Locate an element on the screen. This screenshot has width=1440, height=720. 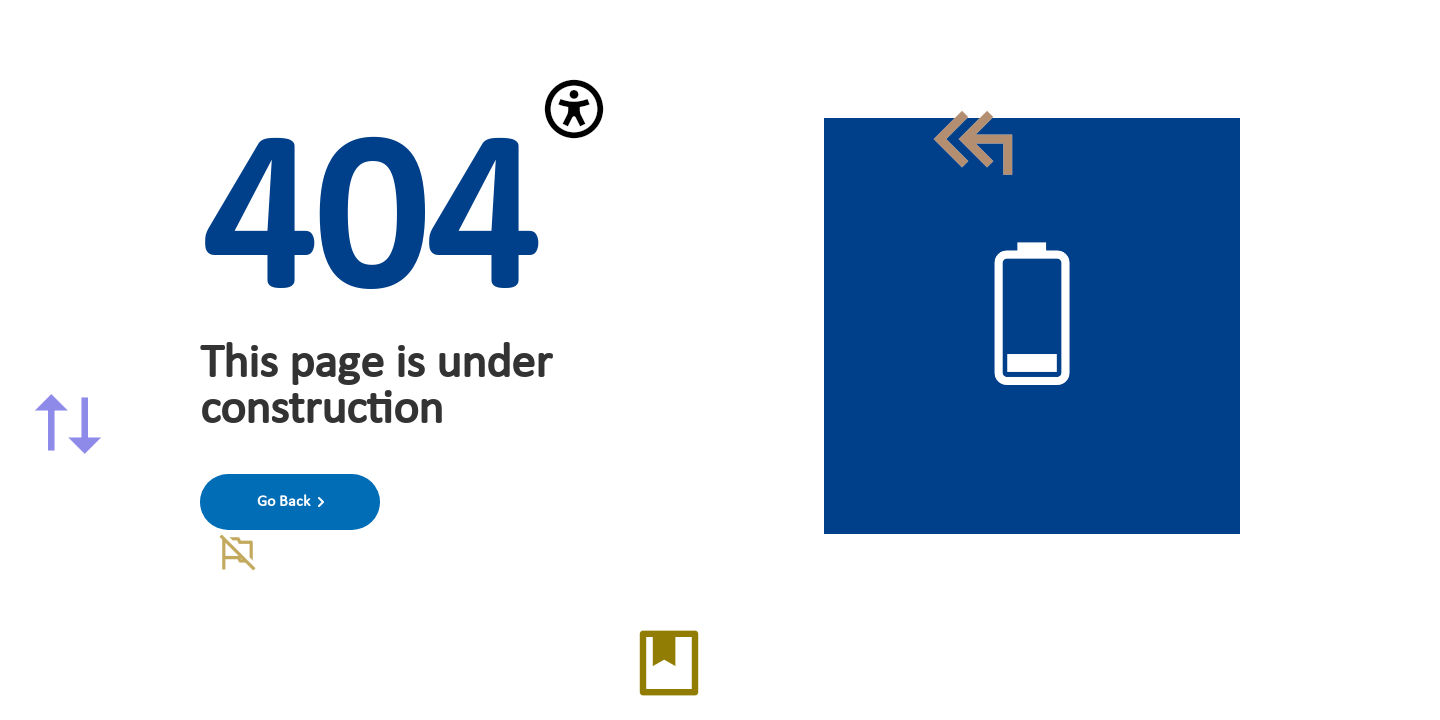
view bookmarked file is located at coordinates (669, 663).